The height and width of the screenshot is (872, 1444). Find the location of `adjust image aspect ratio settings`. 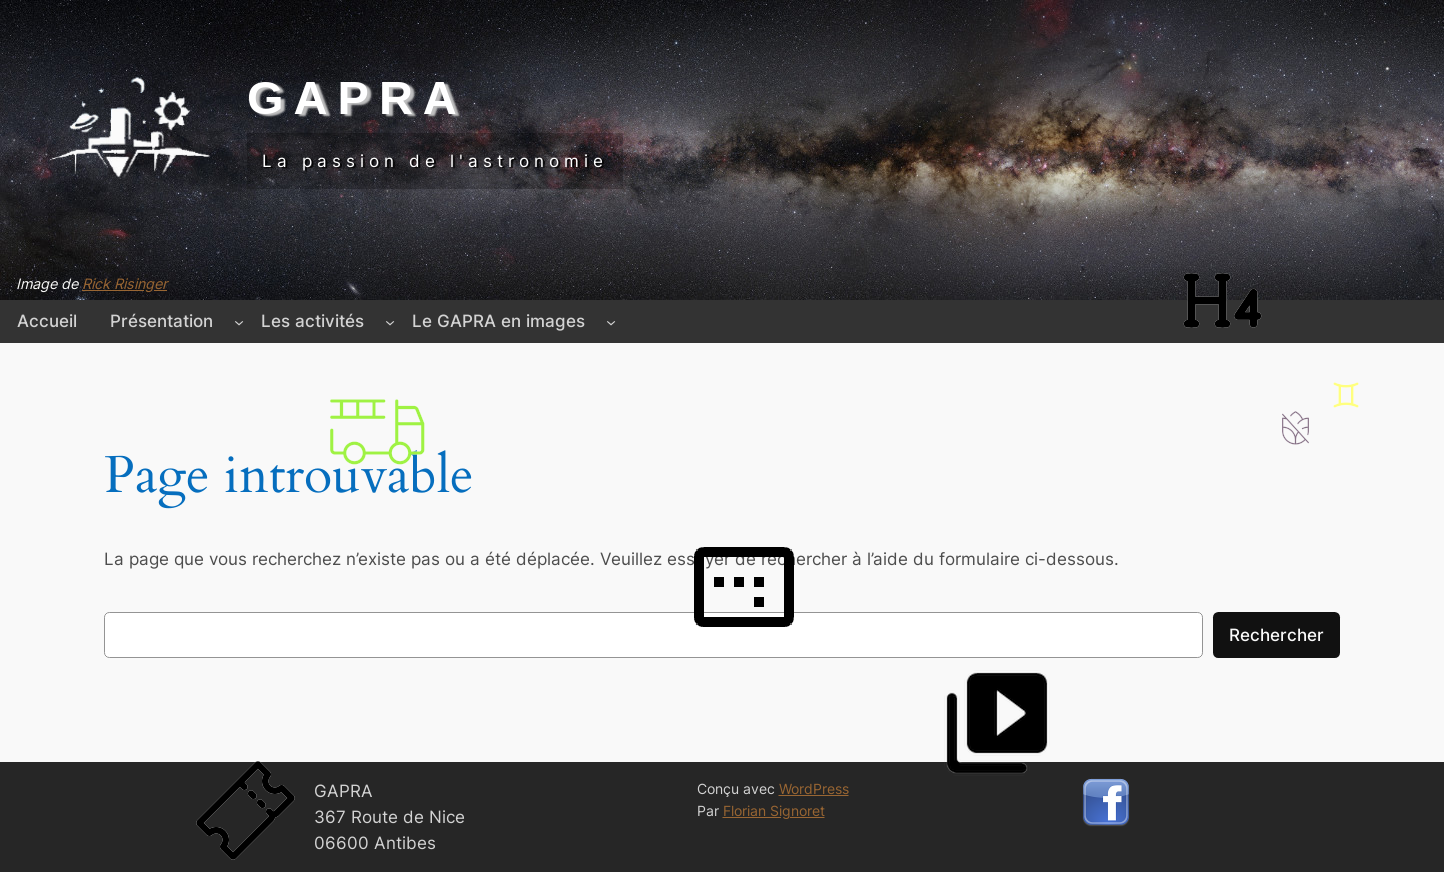

adjust image aspect ratio settings is located at coordinates (744, 587).